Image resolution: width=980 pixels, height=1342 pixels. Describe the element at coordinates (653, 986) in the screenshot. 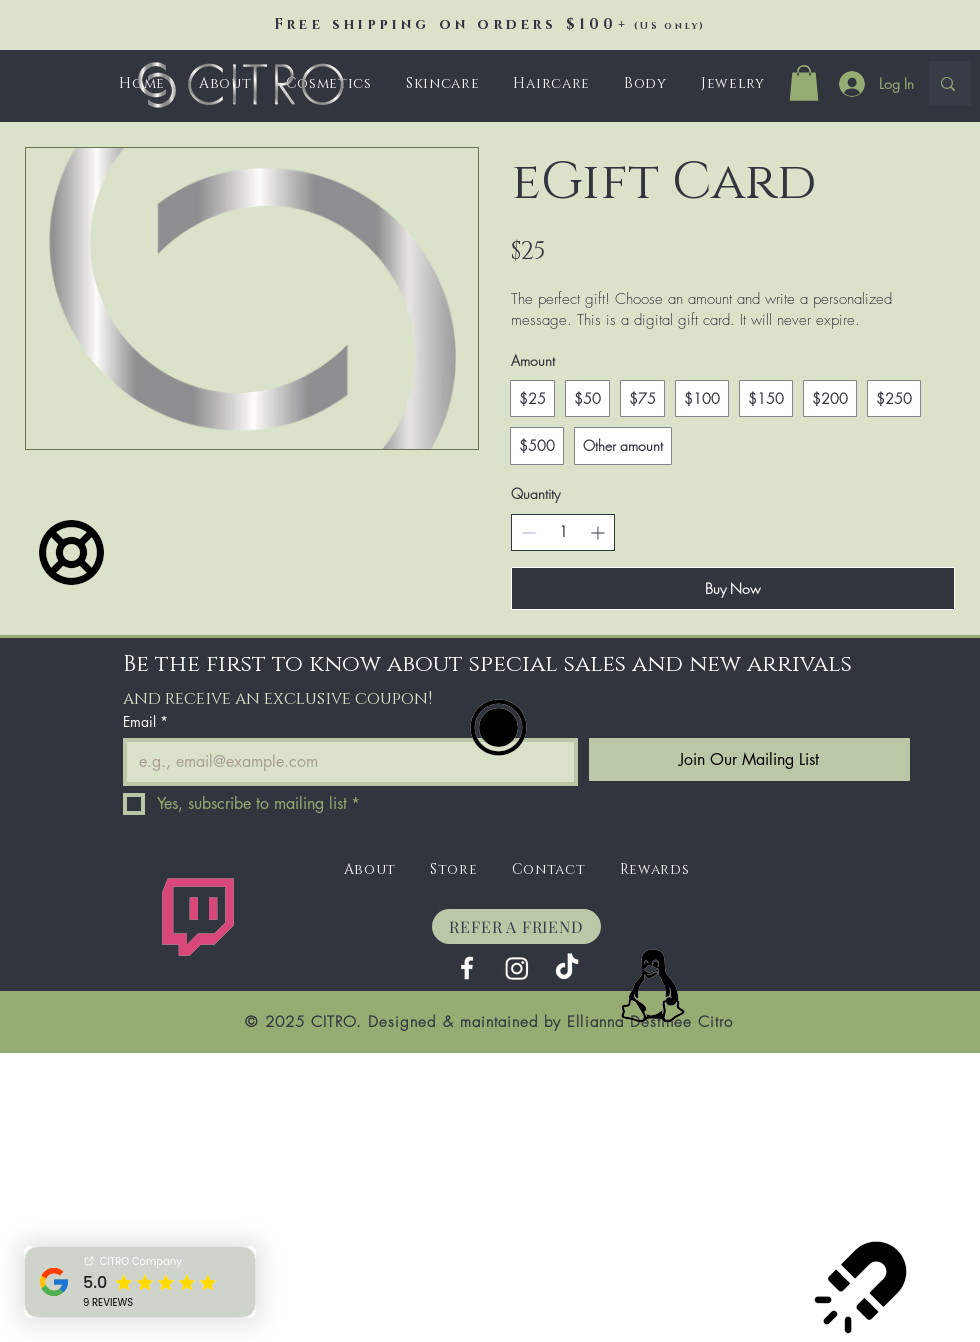

I see `indicates Linux operating system compatibility` at that location.